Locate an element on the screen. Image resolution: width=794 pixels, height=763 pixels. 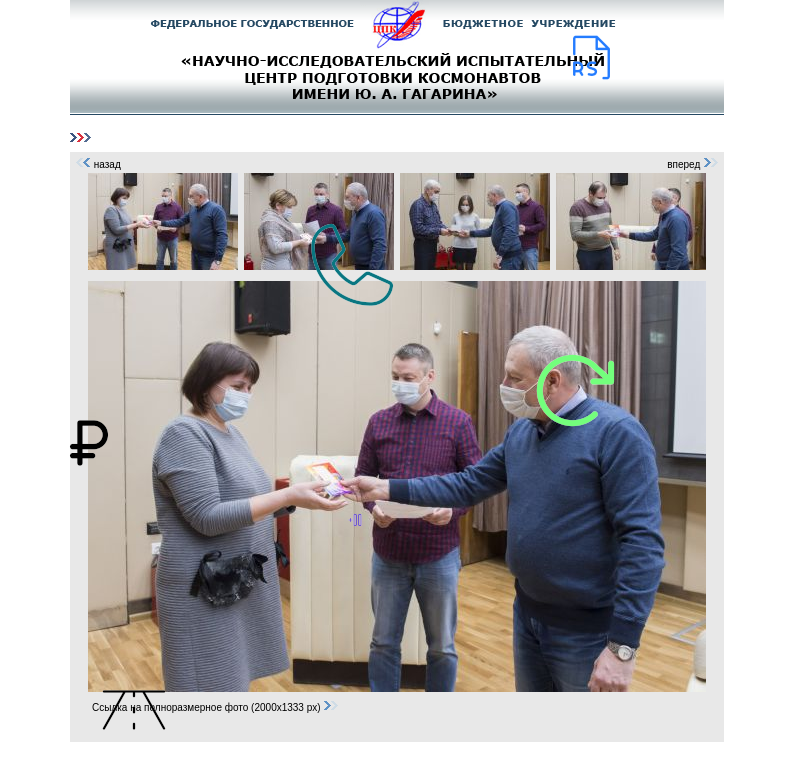
make a phone call is located at coordinates (350, 266).